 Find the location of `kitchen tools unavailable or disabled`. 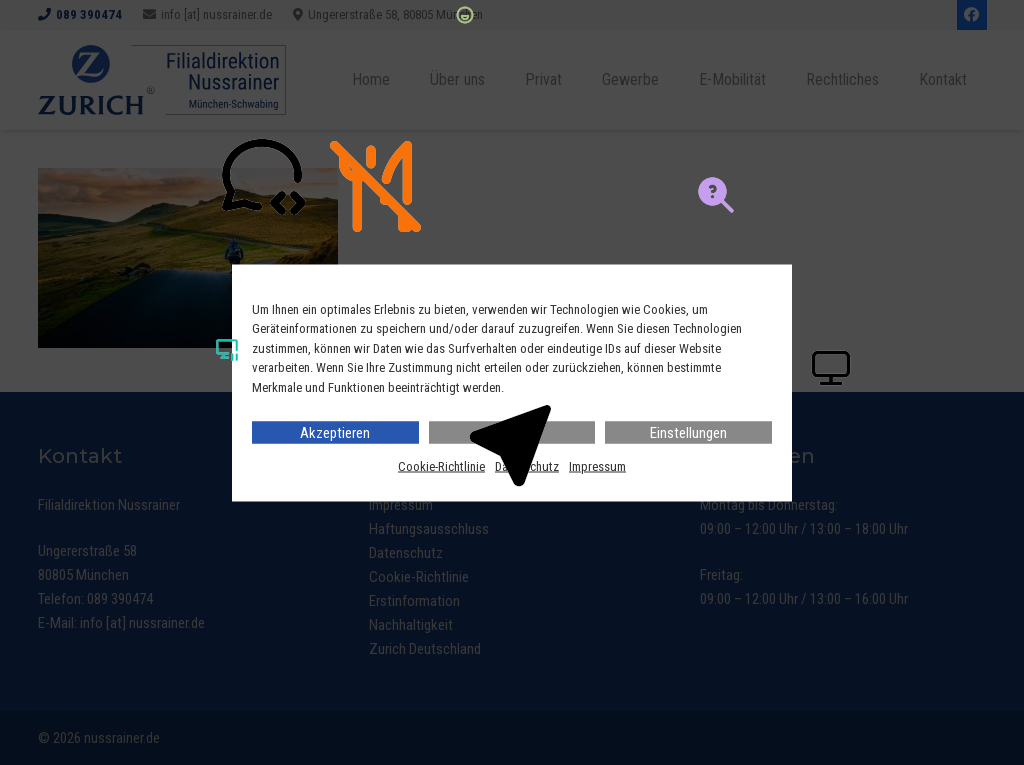

kitchen tools unavailable or disabled is located at coordinates (375, 186).